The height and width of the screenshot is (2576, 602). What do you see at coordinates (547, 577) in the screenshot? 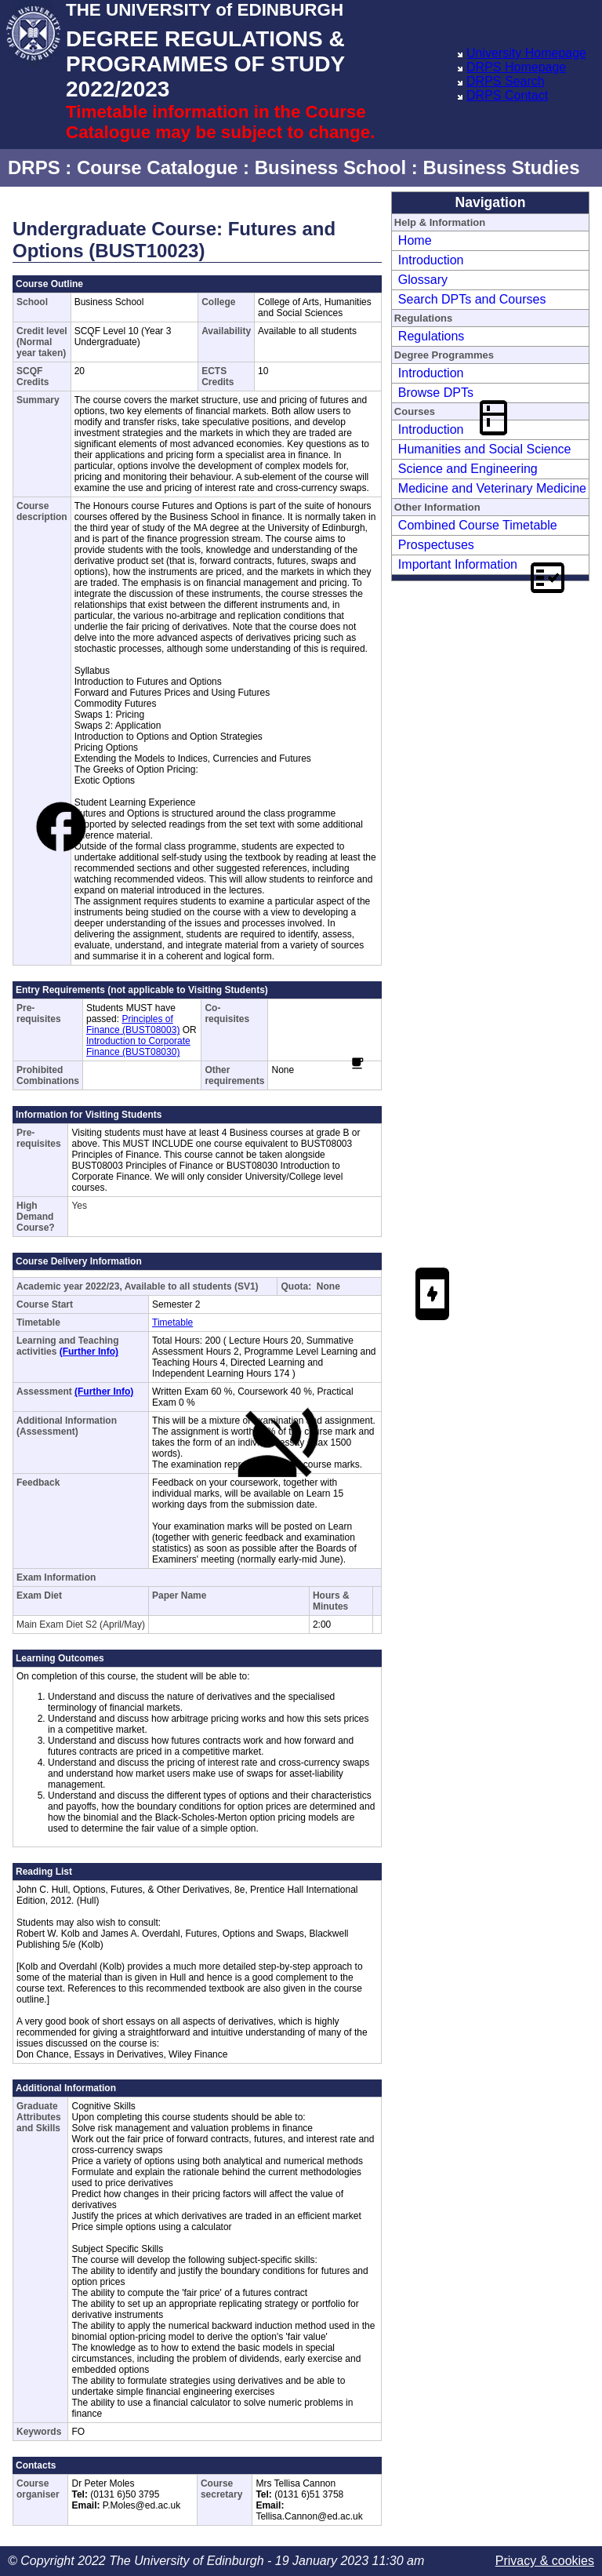
I see `view checklist or task verification status` at bounding box center [547, 577].